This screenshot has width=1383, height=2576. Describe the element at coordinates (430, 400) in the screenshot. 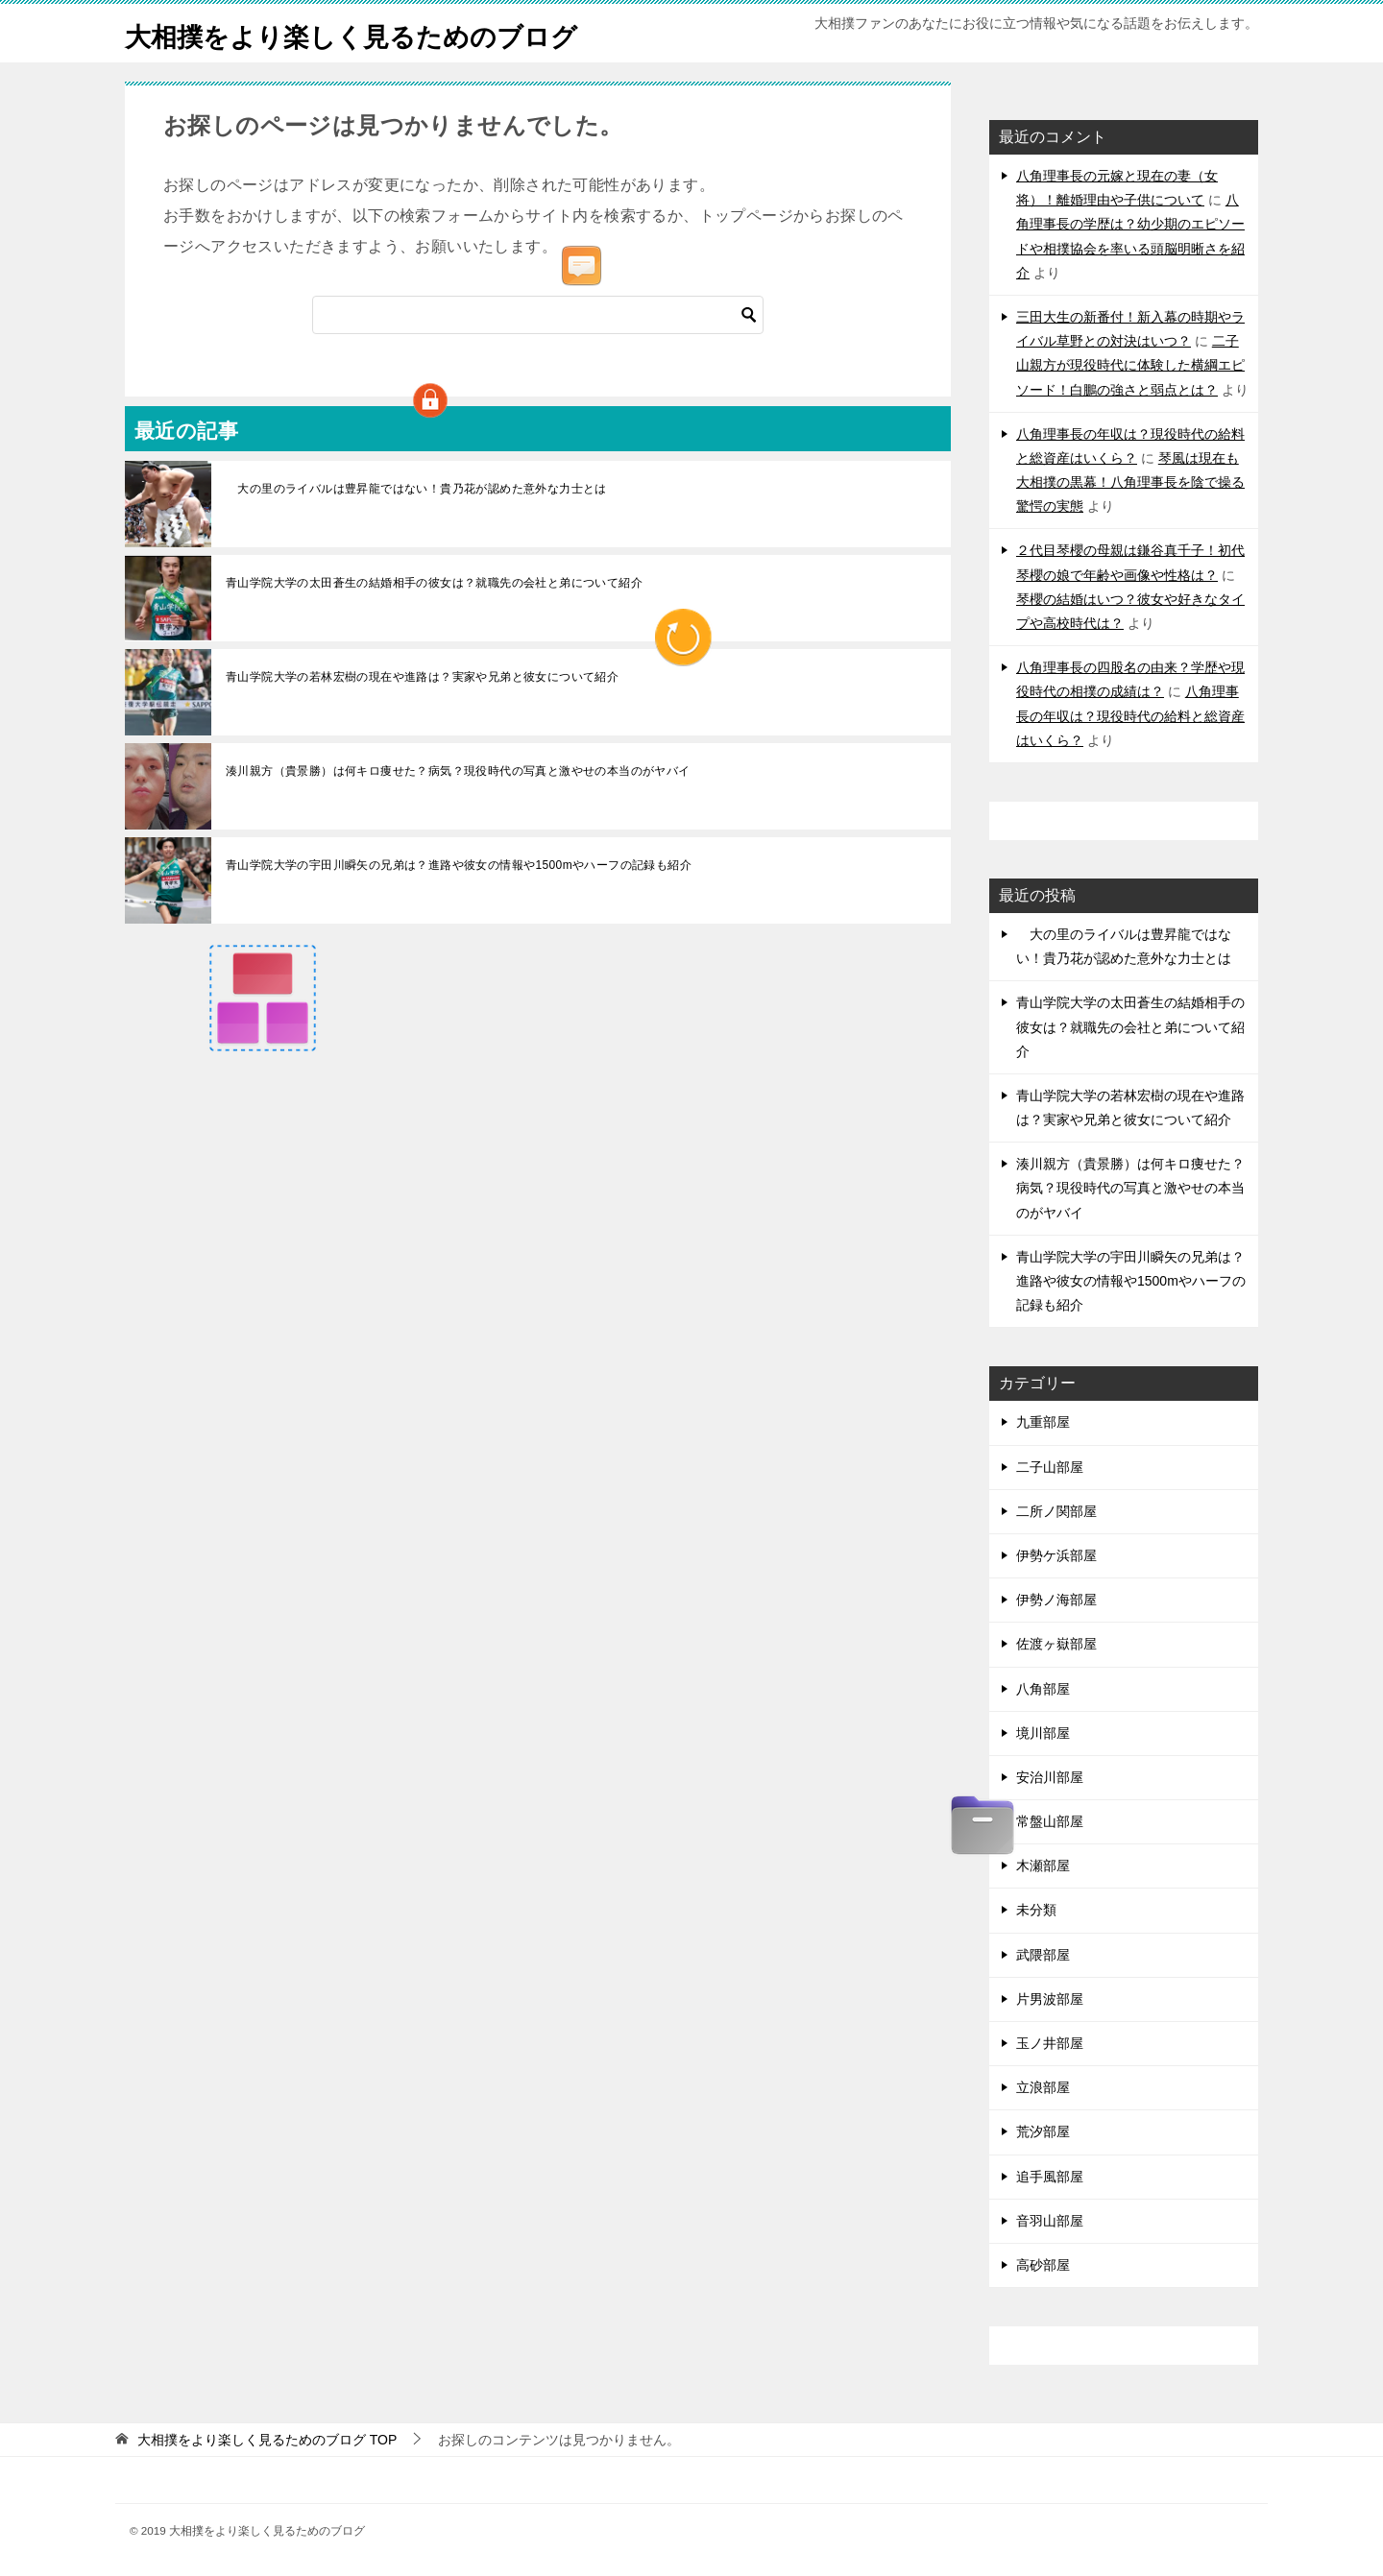

I see `lock your screen` at that location.